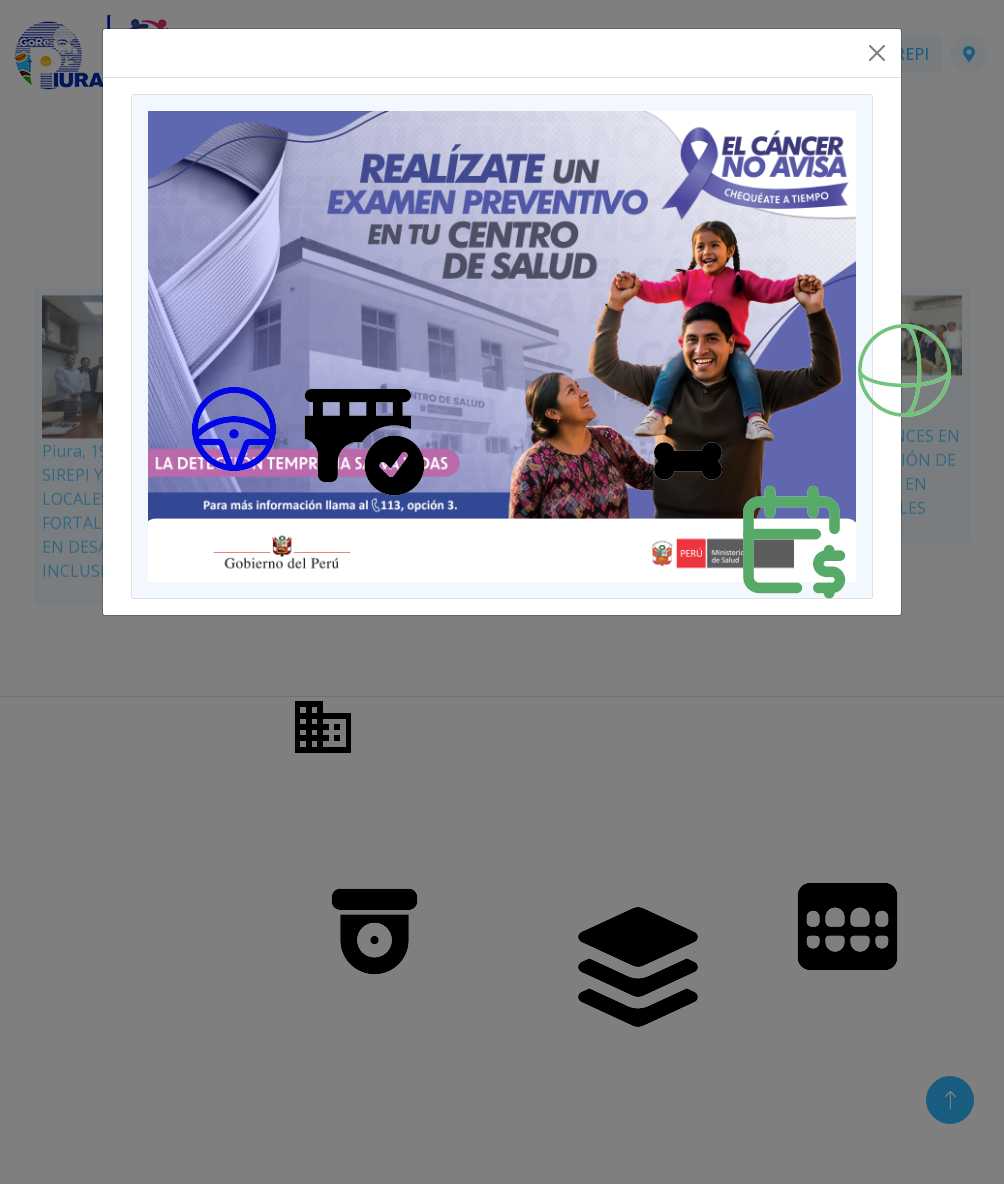  I want to click on access driving or navigation mode, so click(234, 429).